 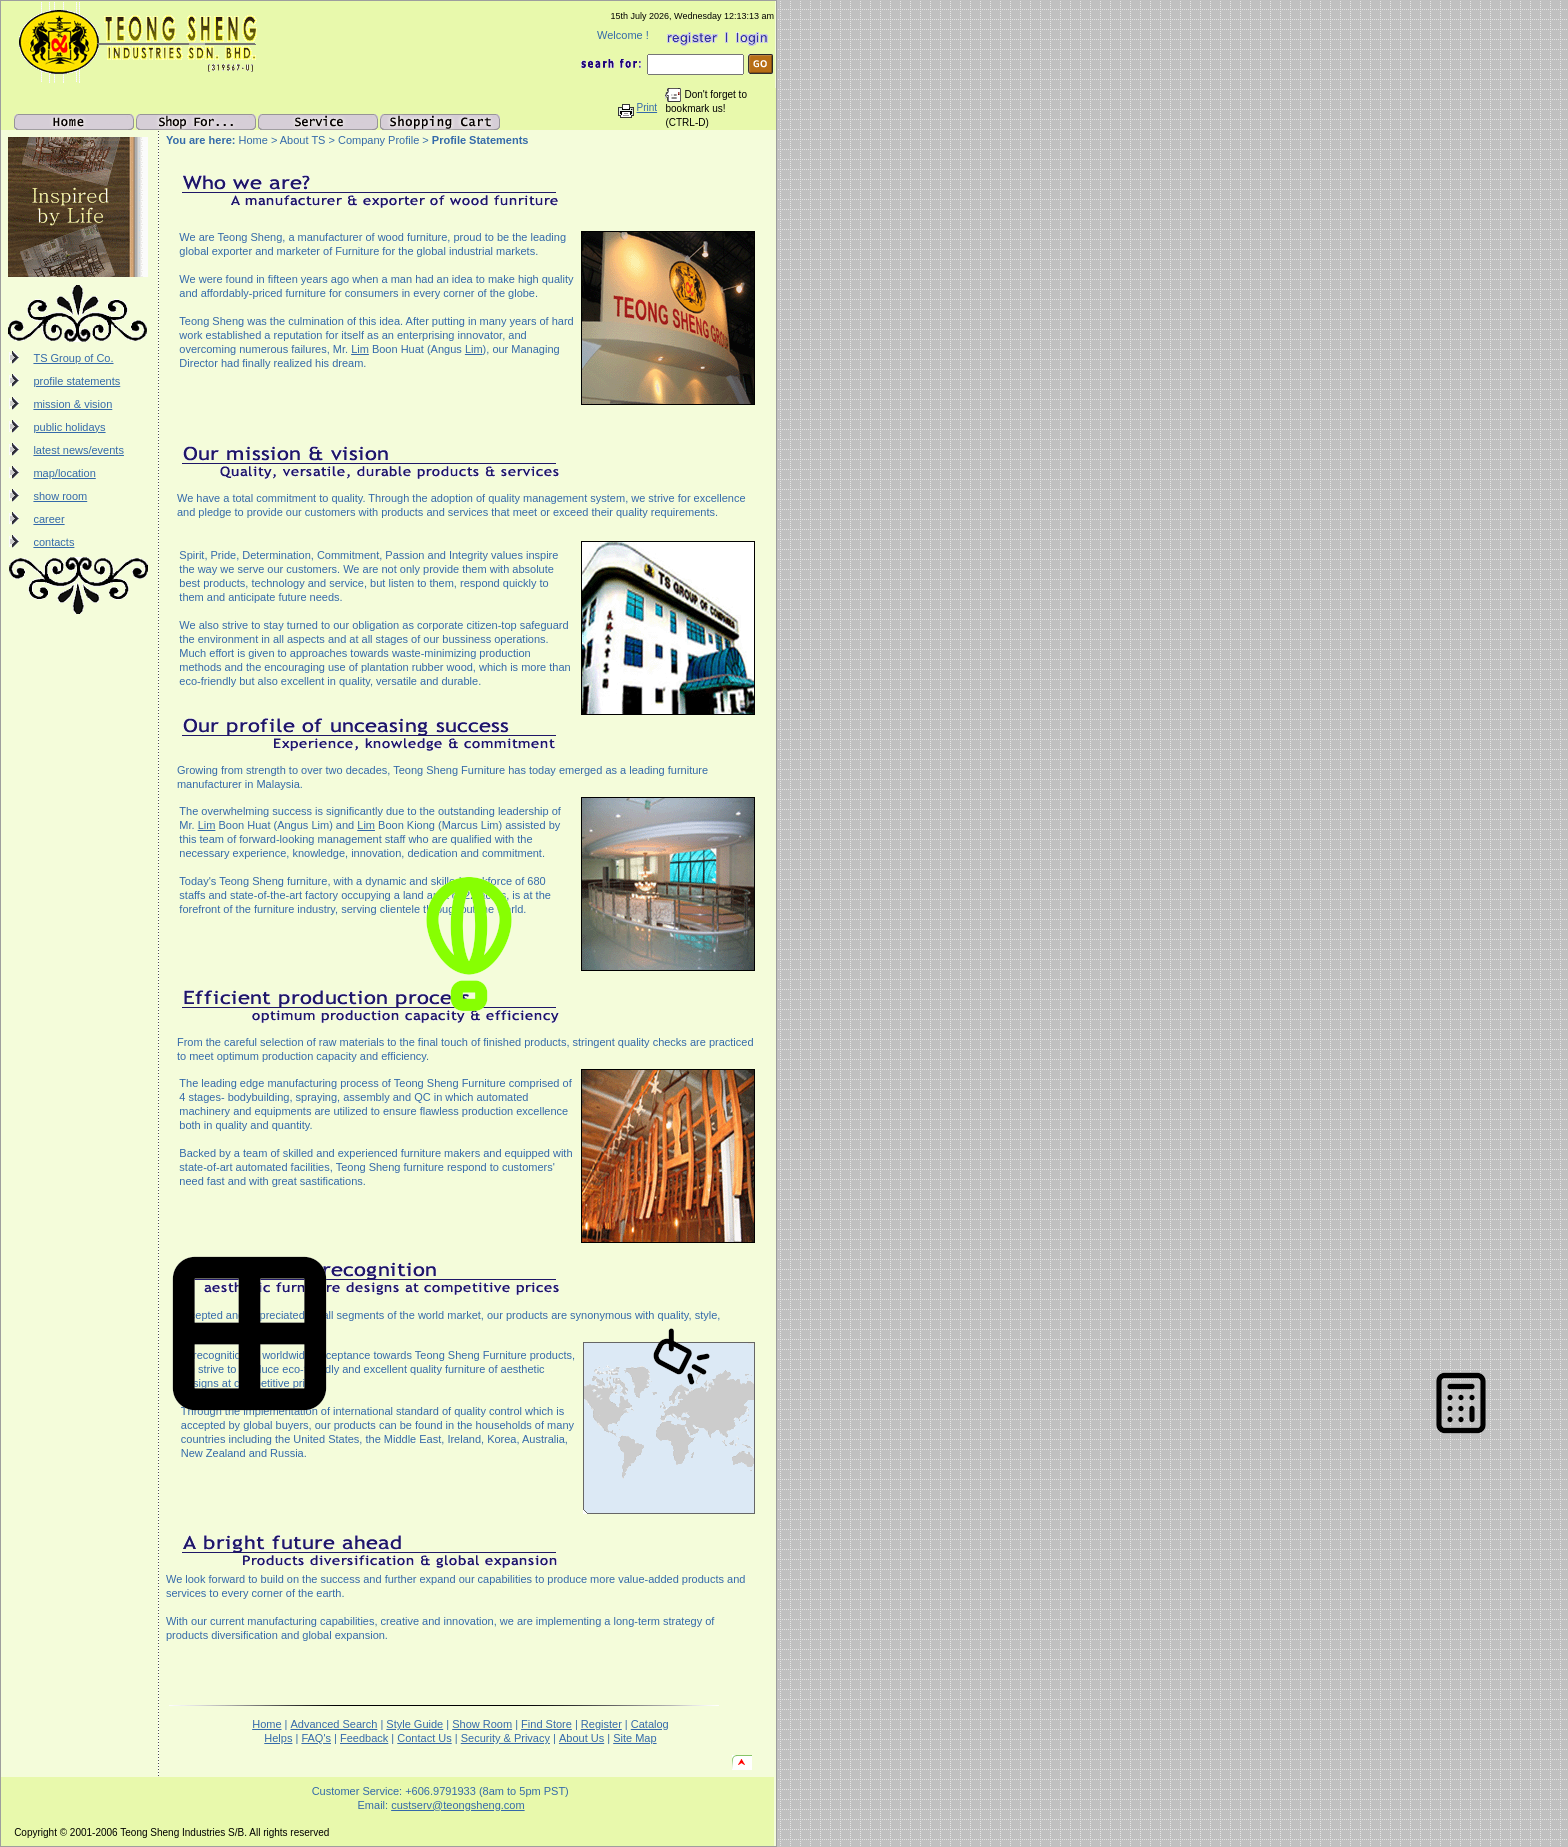 What do you see at coordinates (249, 1333) in the screenshot?
I see `switch to grid view` at bounding box center [249, 1333].